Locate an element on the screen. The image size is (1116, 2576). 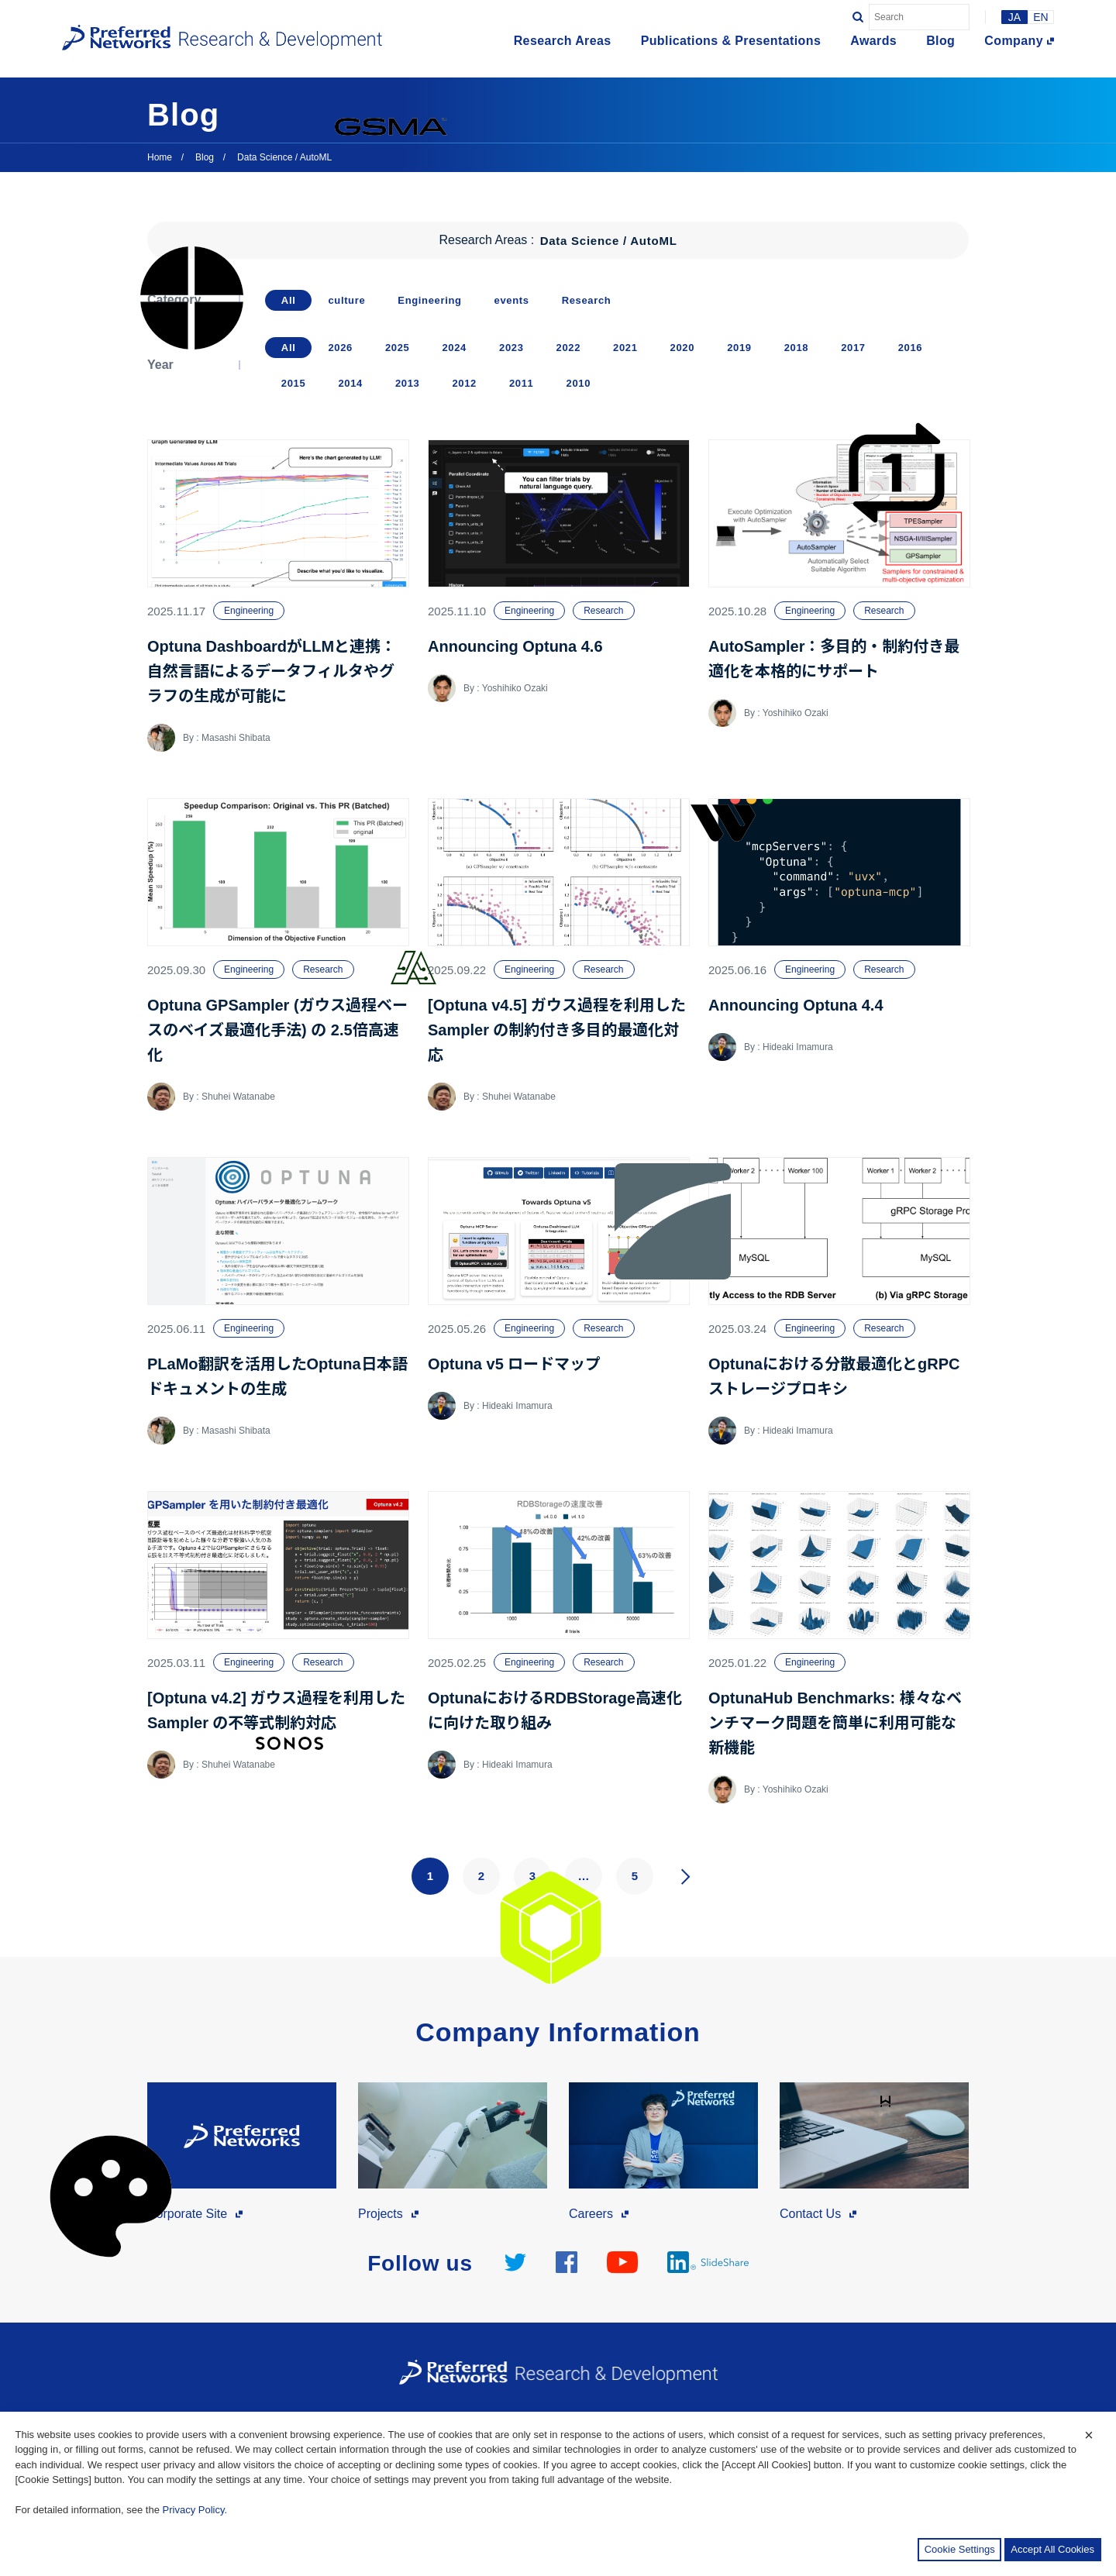
visit The Algorithms website or repository is located at coordinates (413, 967).